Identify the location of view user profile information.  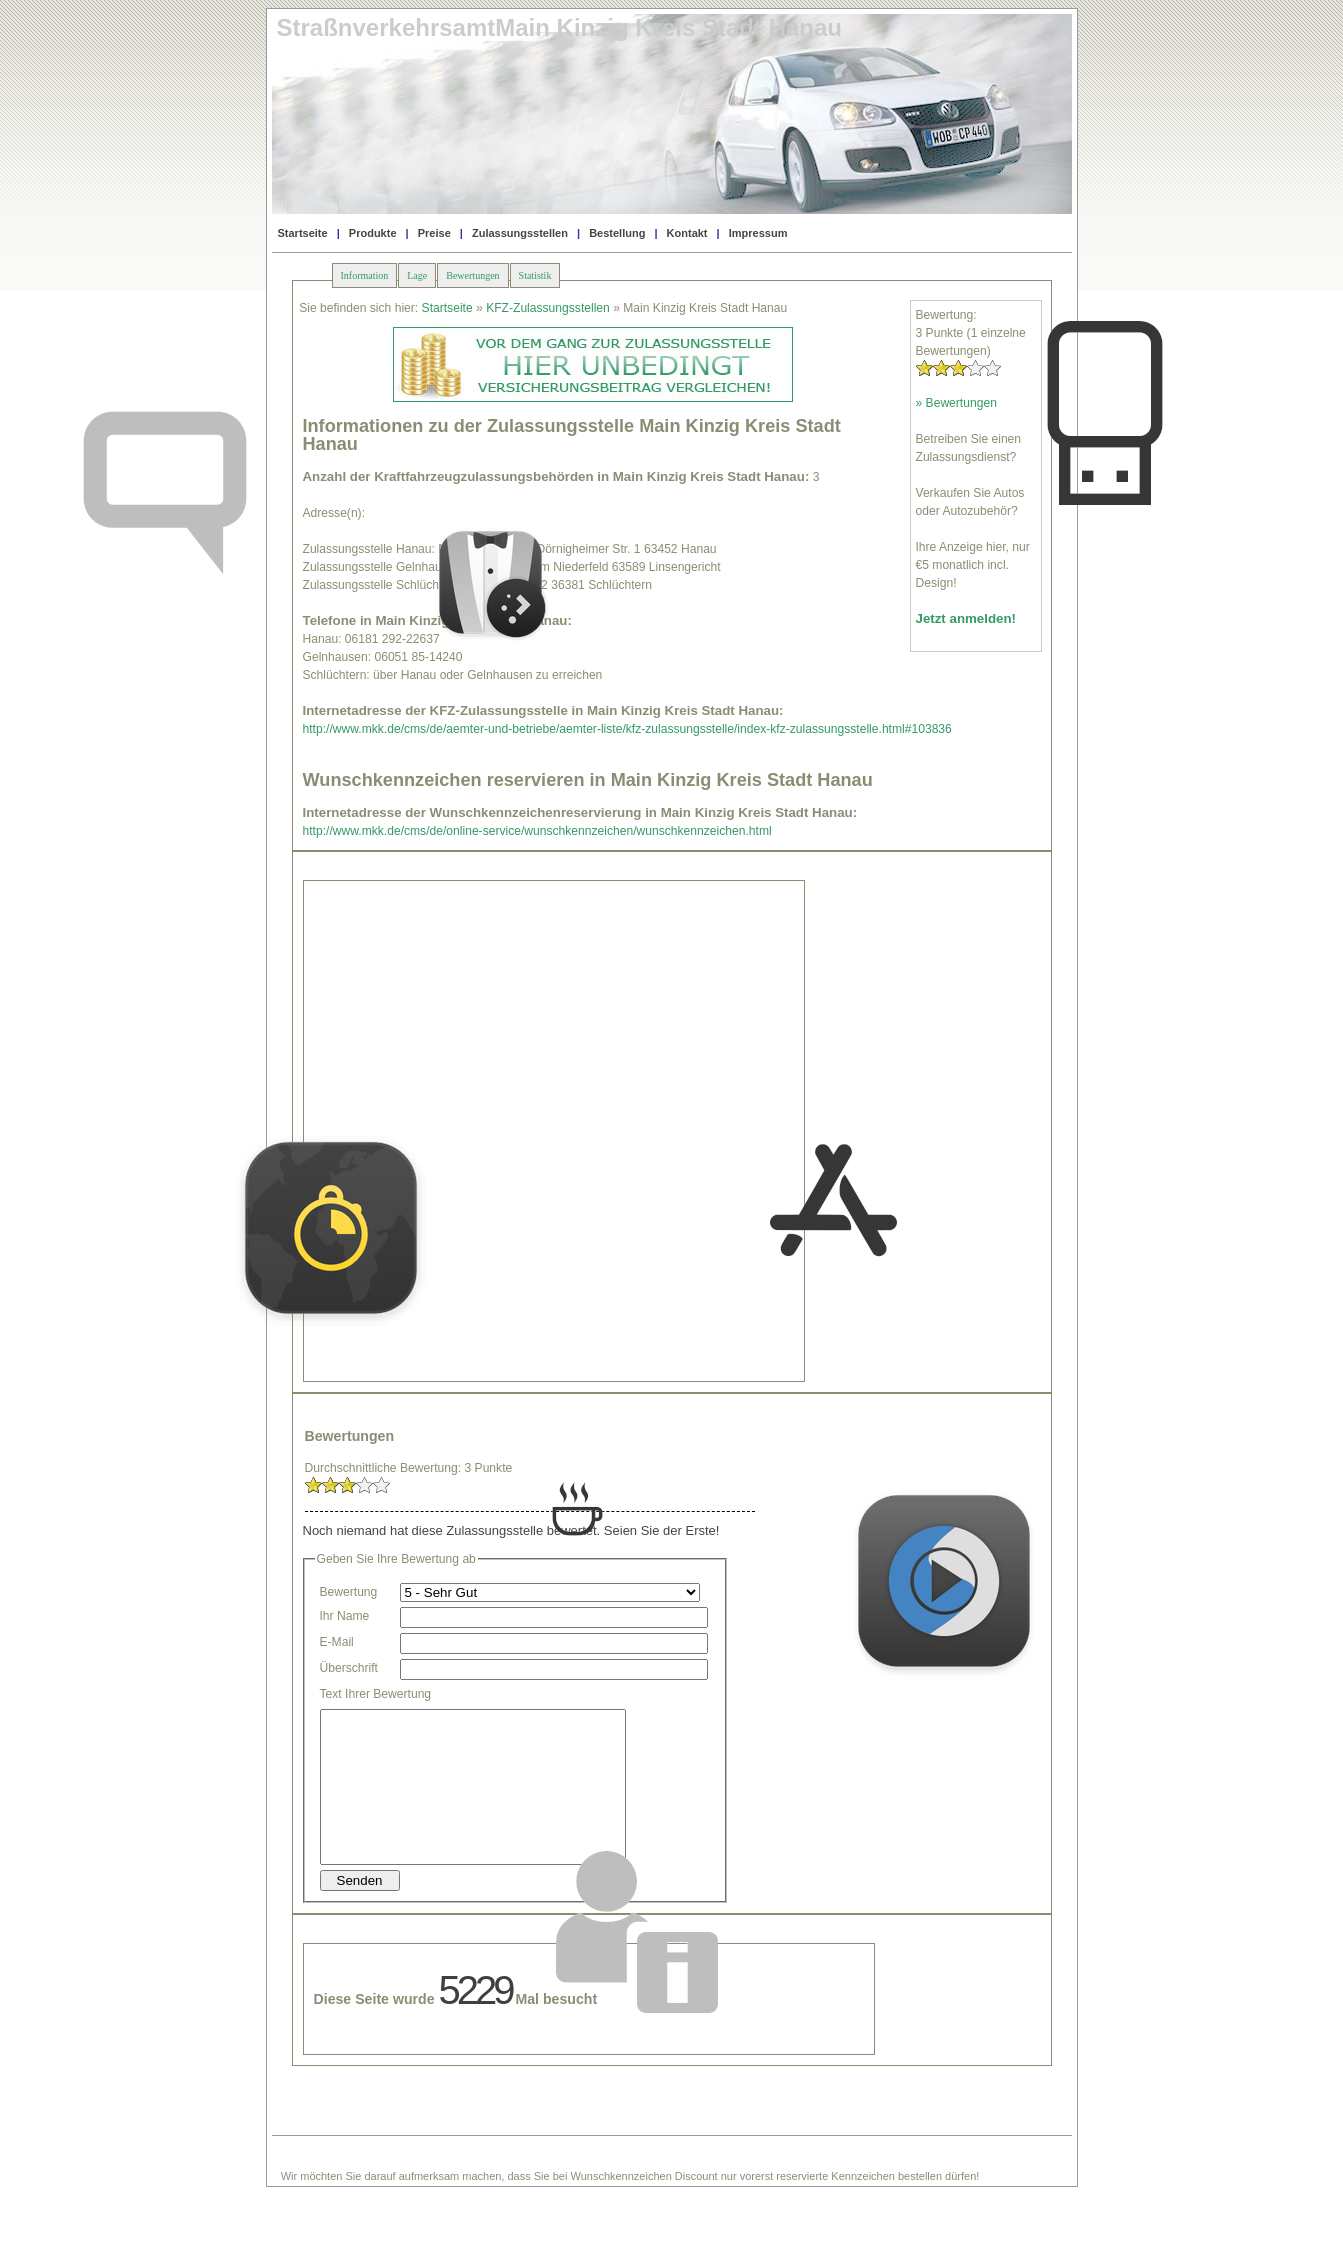
(637, 1932).